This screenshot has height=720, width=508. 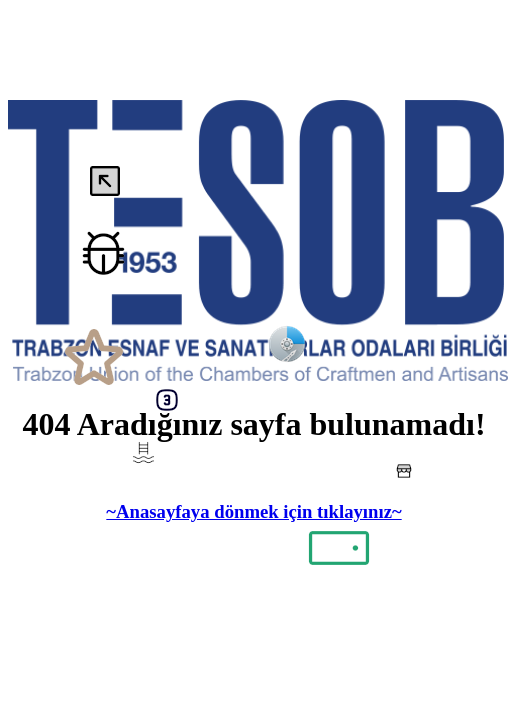 What do you see at coordinates (339, 548) in the screenshot?
I see `access storage or disk drive settings` at bounding box center [339, 548].